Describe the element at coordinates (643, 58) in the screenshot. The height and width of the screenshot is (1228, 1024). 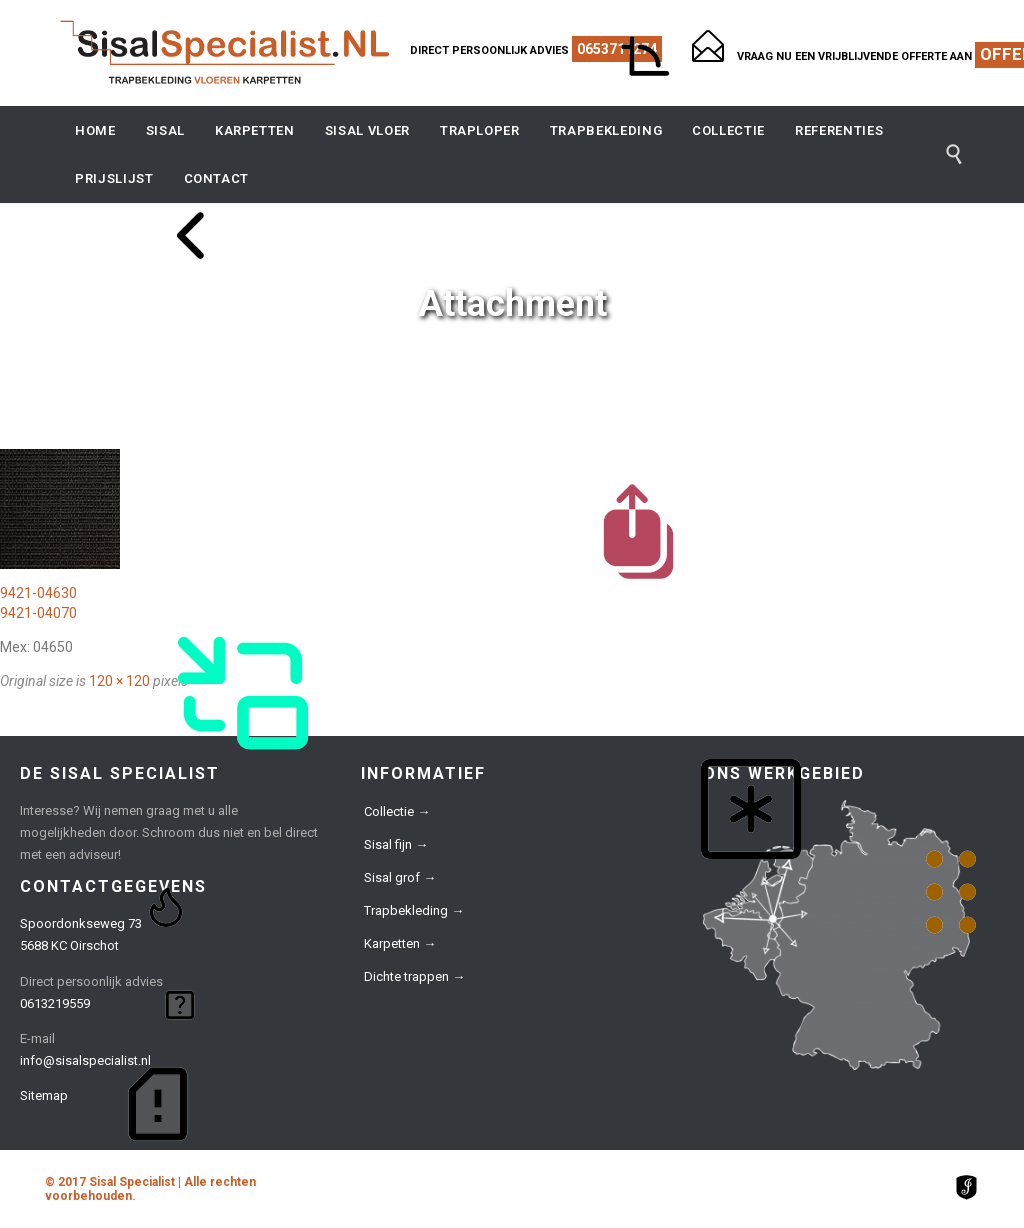
I see `measure or display an angle` at that location.